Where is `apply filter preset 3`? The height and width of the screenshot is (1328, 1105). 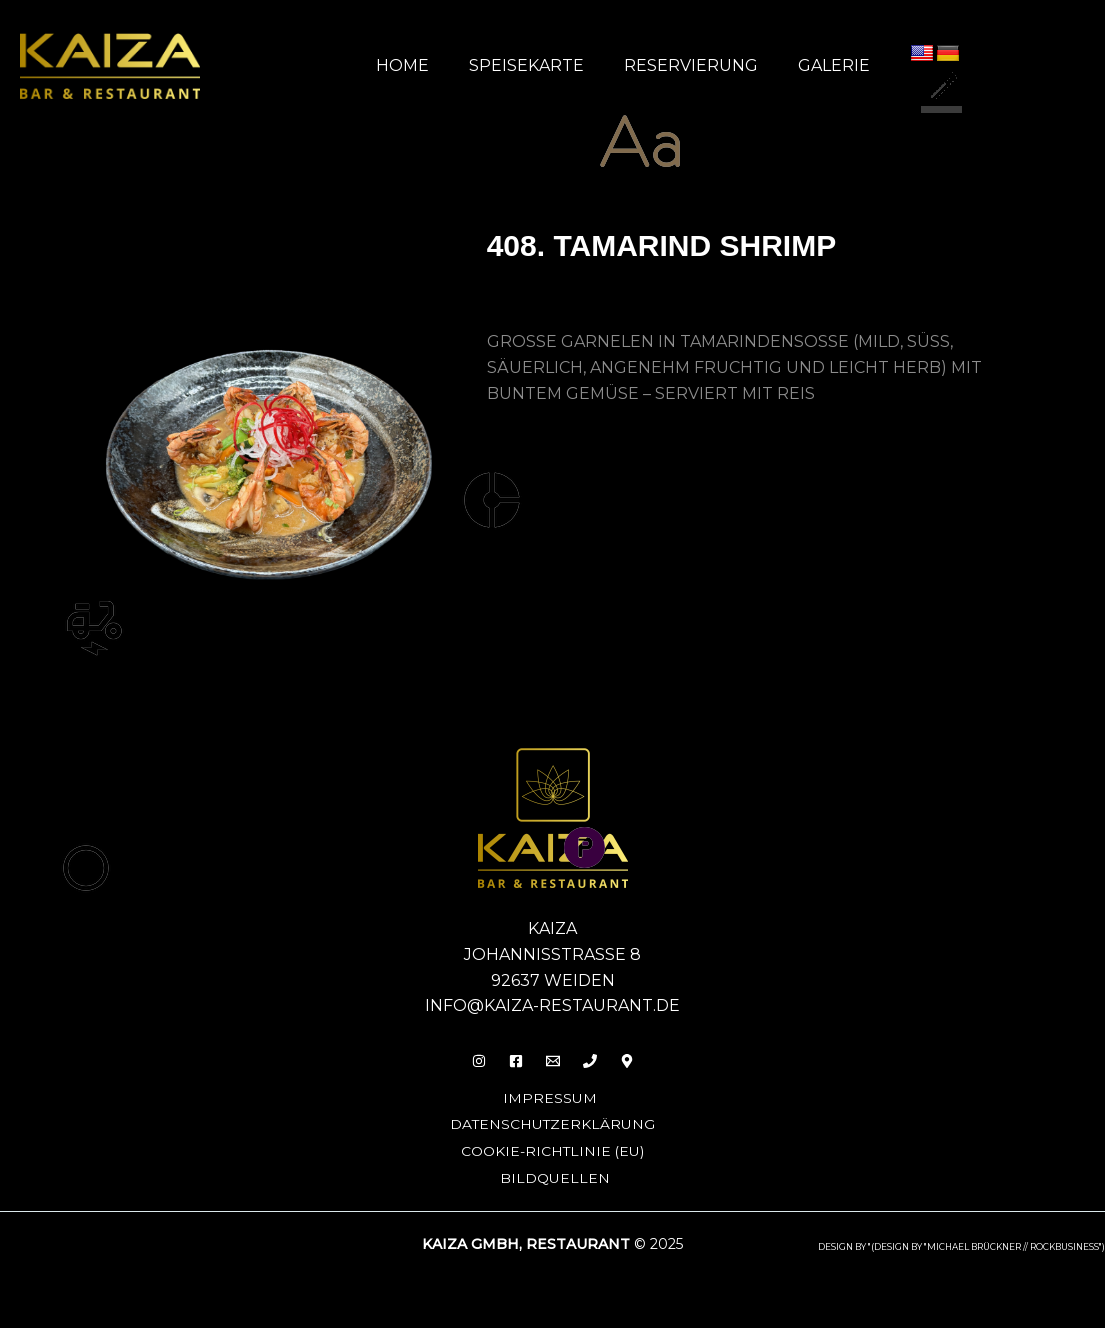 apply filter preset 3 is located at coordinates (37, 1127).